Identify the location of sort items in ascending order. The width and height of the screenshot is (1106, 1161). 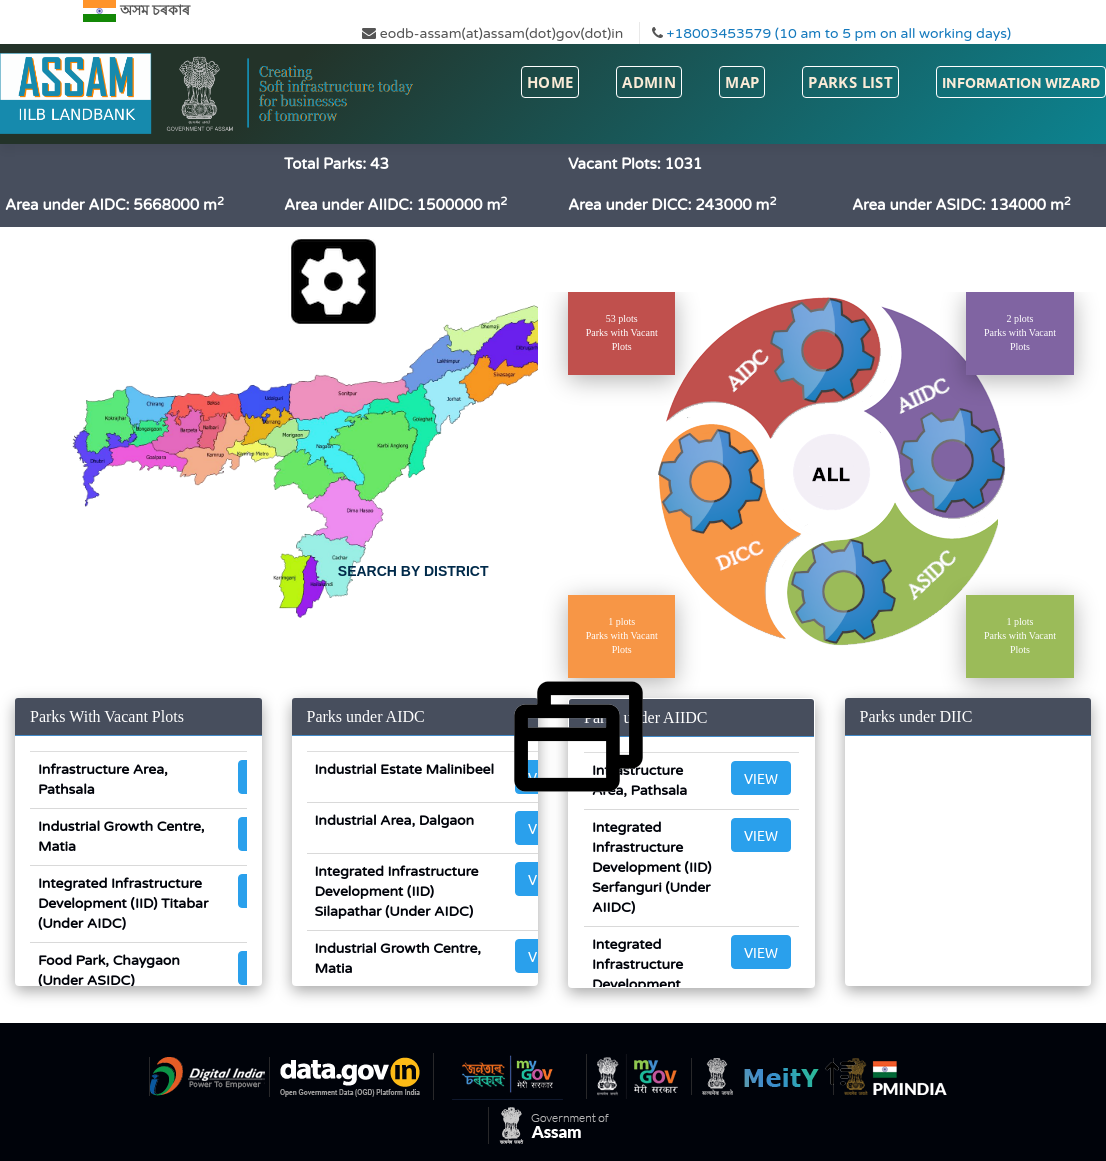
(840, 1073).